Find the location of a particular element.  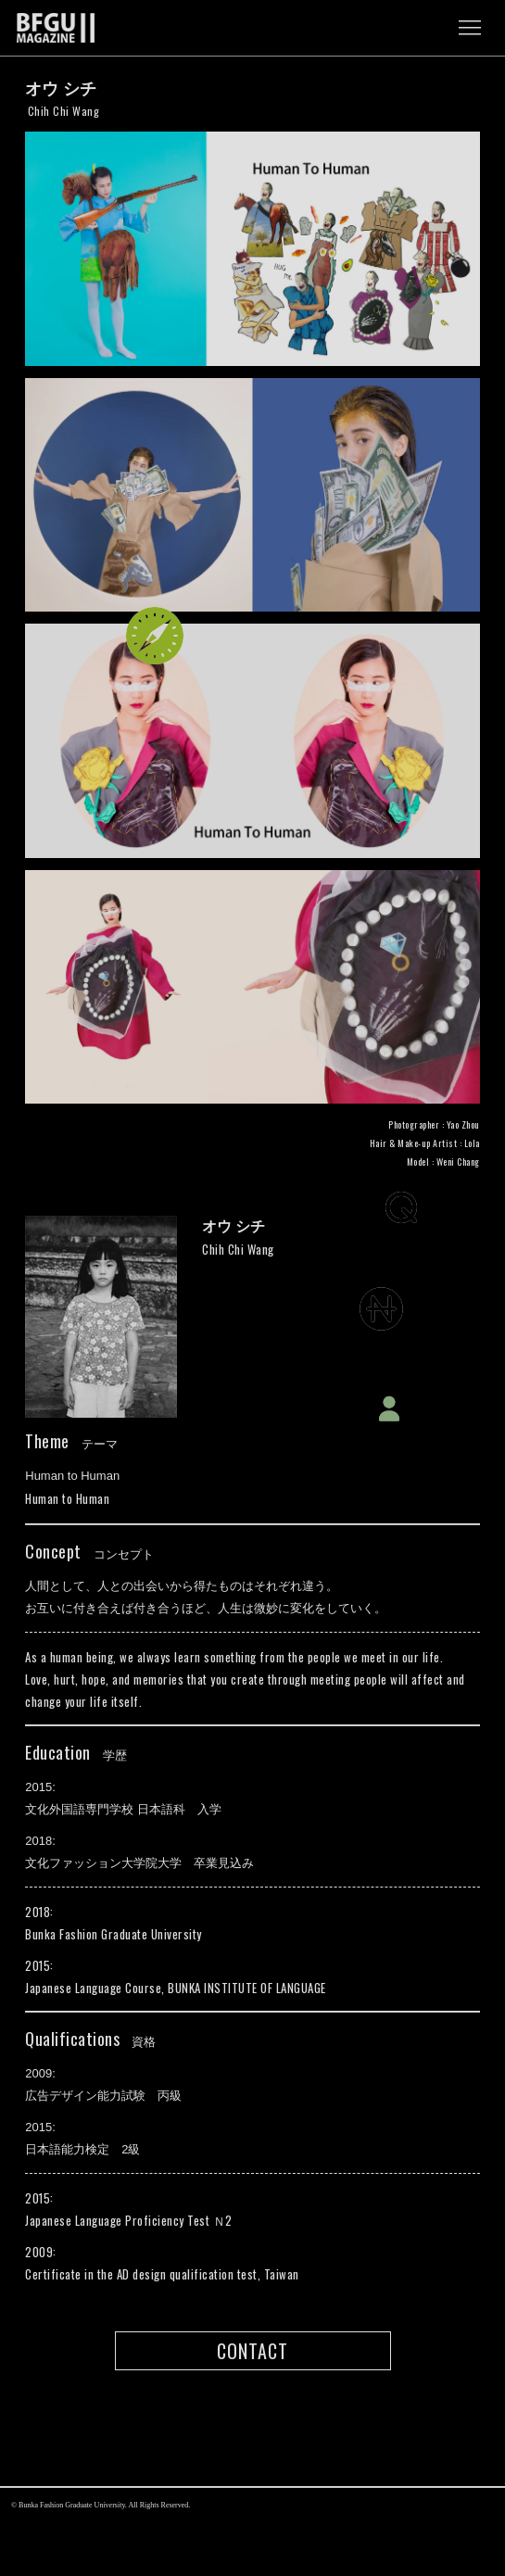

view balance in Nigerian naira is located at coordinates (381, 1308).